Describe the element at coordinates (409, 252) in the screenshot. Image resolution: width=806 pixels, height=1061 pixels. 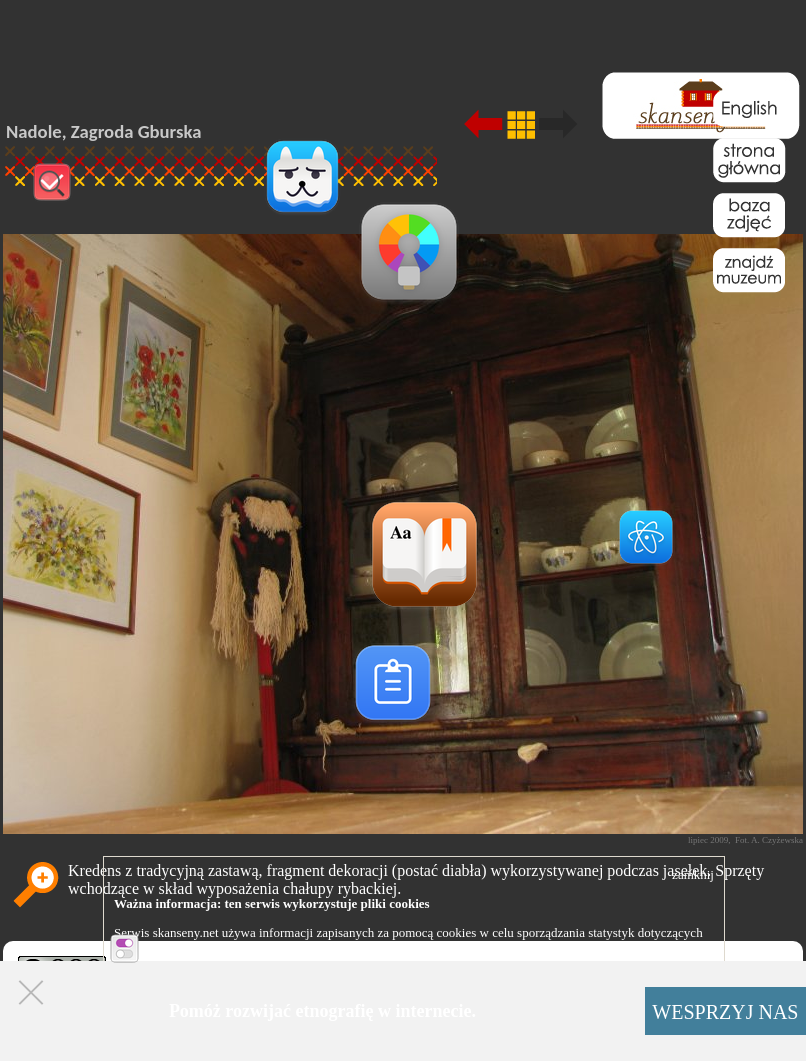
I see `open OpenRGB lighting control application` at that location.